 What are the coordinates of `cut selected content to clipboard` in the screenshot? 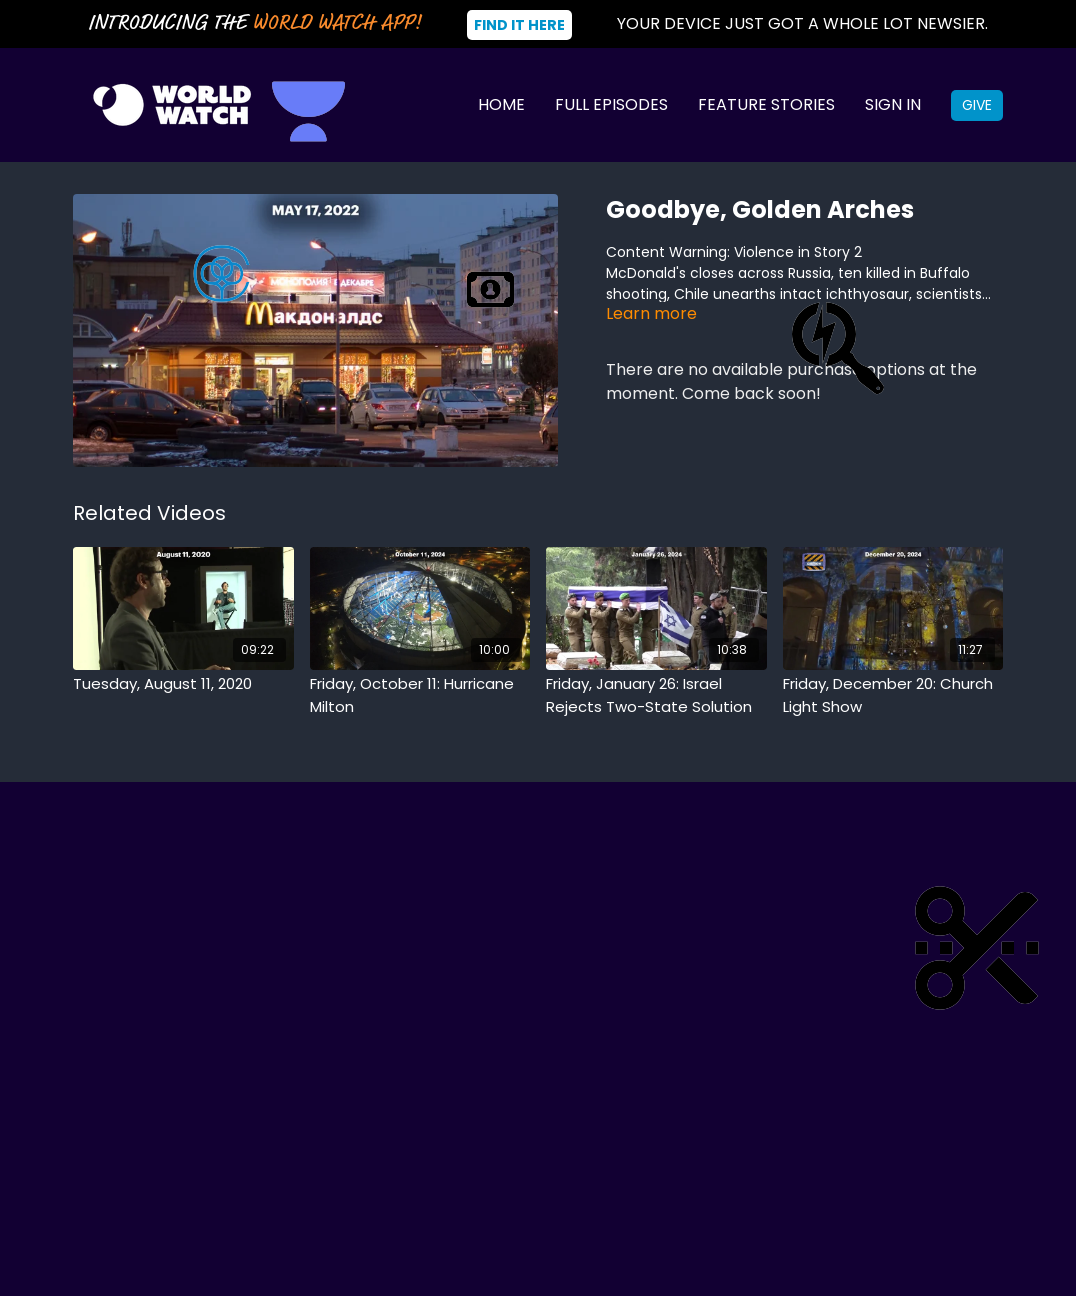 It's located at (977, 948).